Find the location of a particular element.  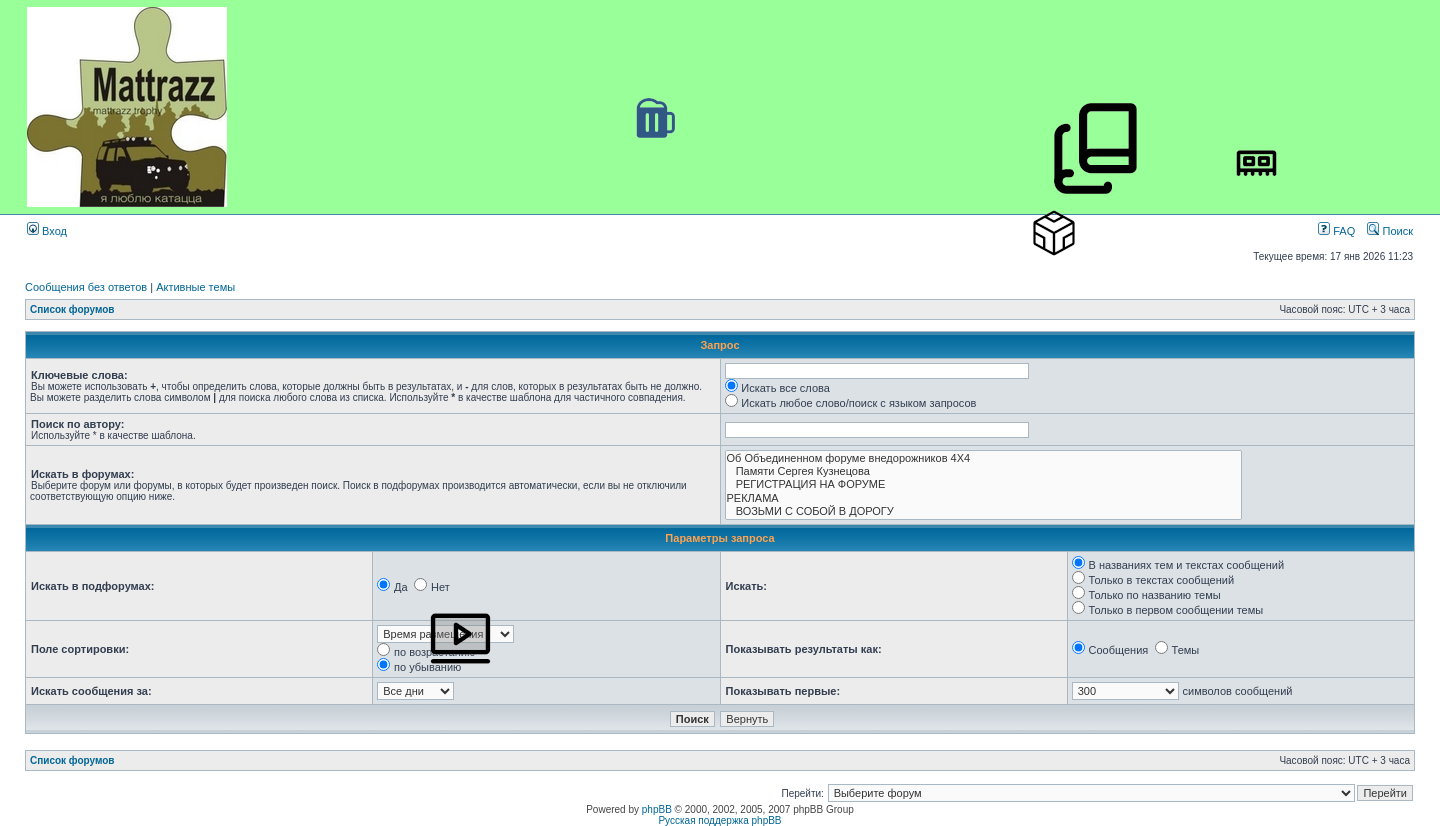

duplicate or copy a book/document is located at coordinates (1095, 148).